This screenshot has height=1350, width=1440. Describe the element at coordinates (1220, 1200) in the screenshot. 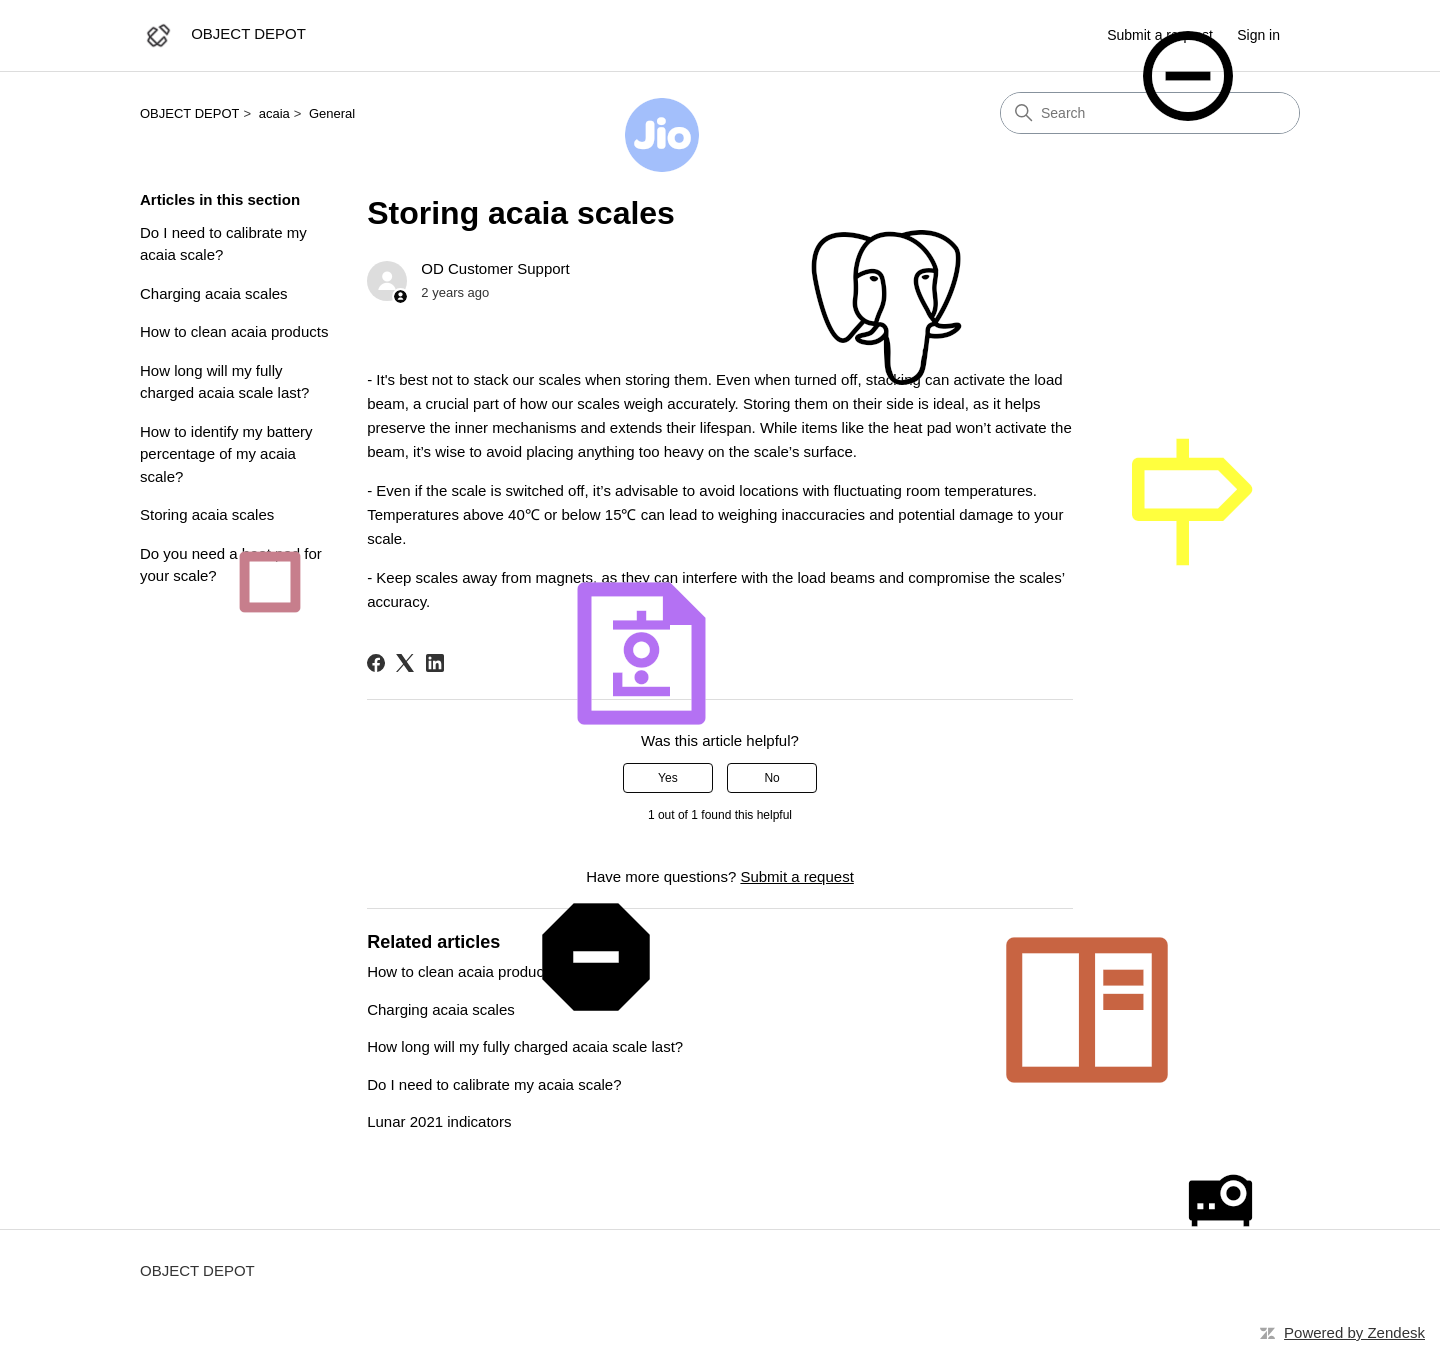

I see `start a presentation` at that location.